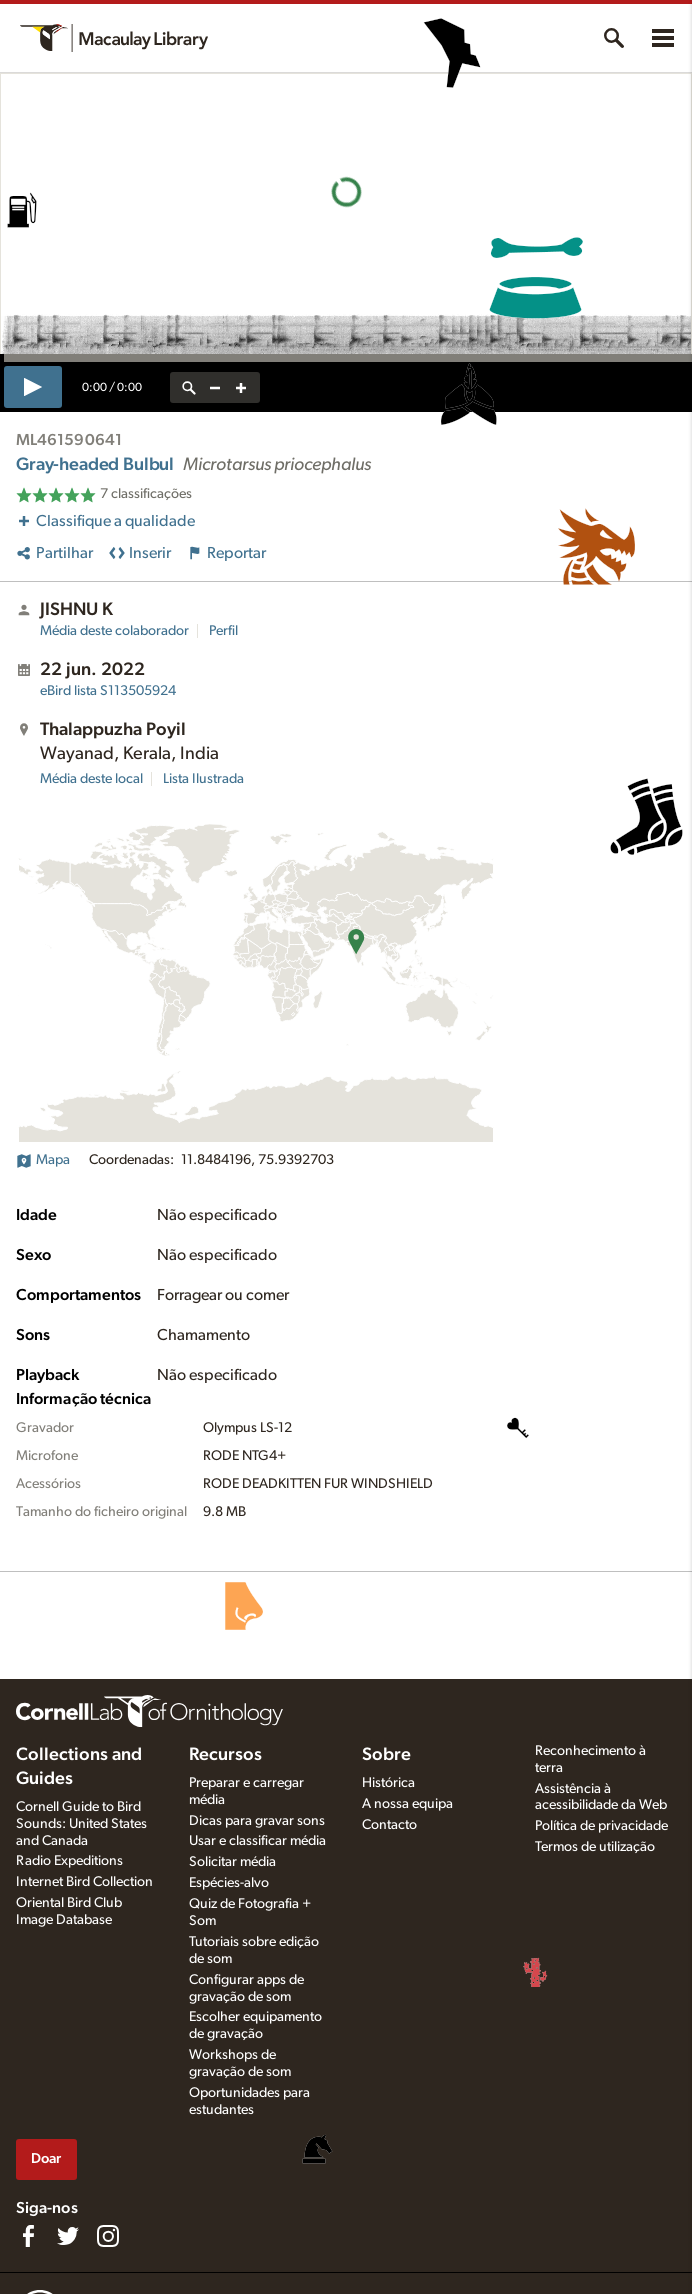  What do you see at coordinates (596, 546) in the screenshot?
I see `access dragon or monster-related content` at bounding box center [596, 546].